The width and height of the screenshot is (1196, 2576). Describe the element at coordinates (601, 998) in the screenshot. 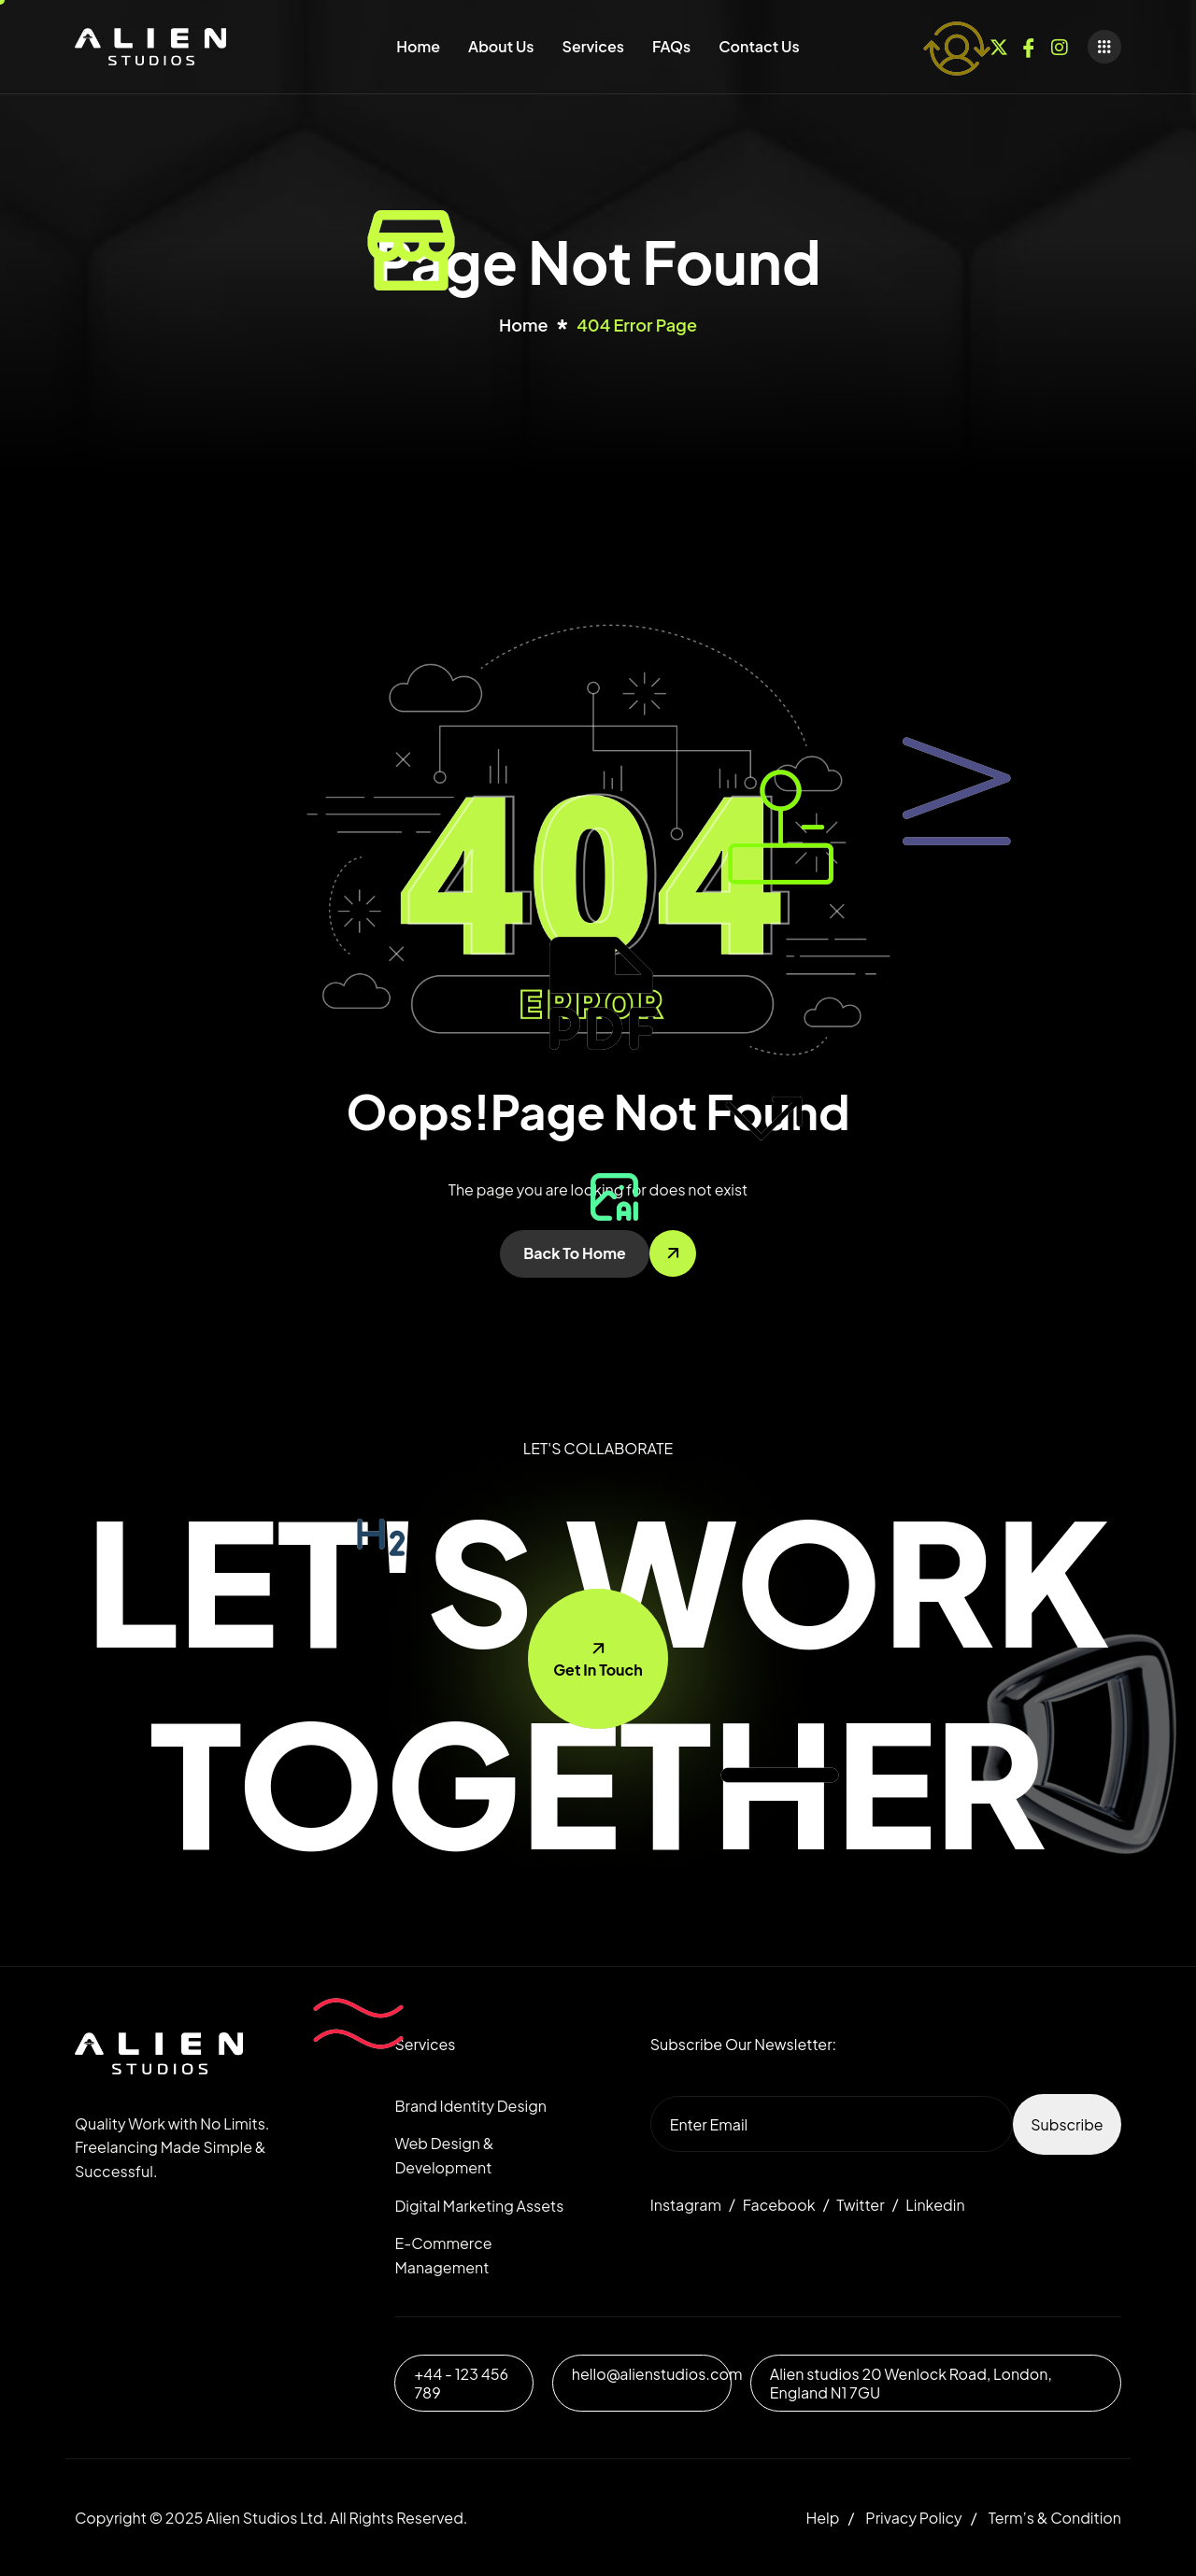

I see `open a PDF document` at that location.